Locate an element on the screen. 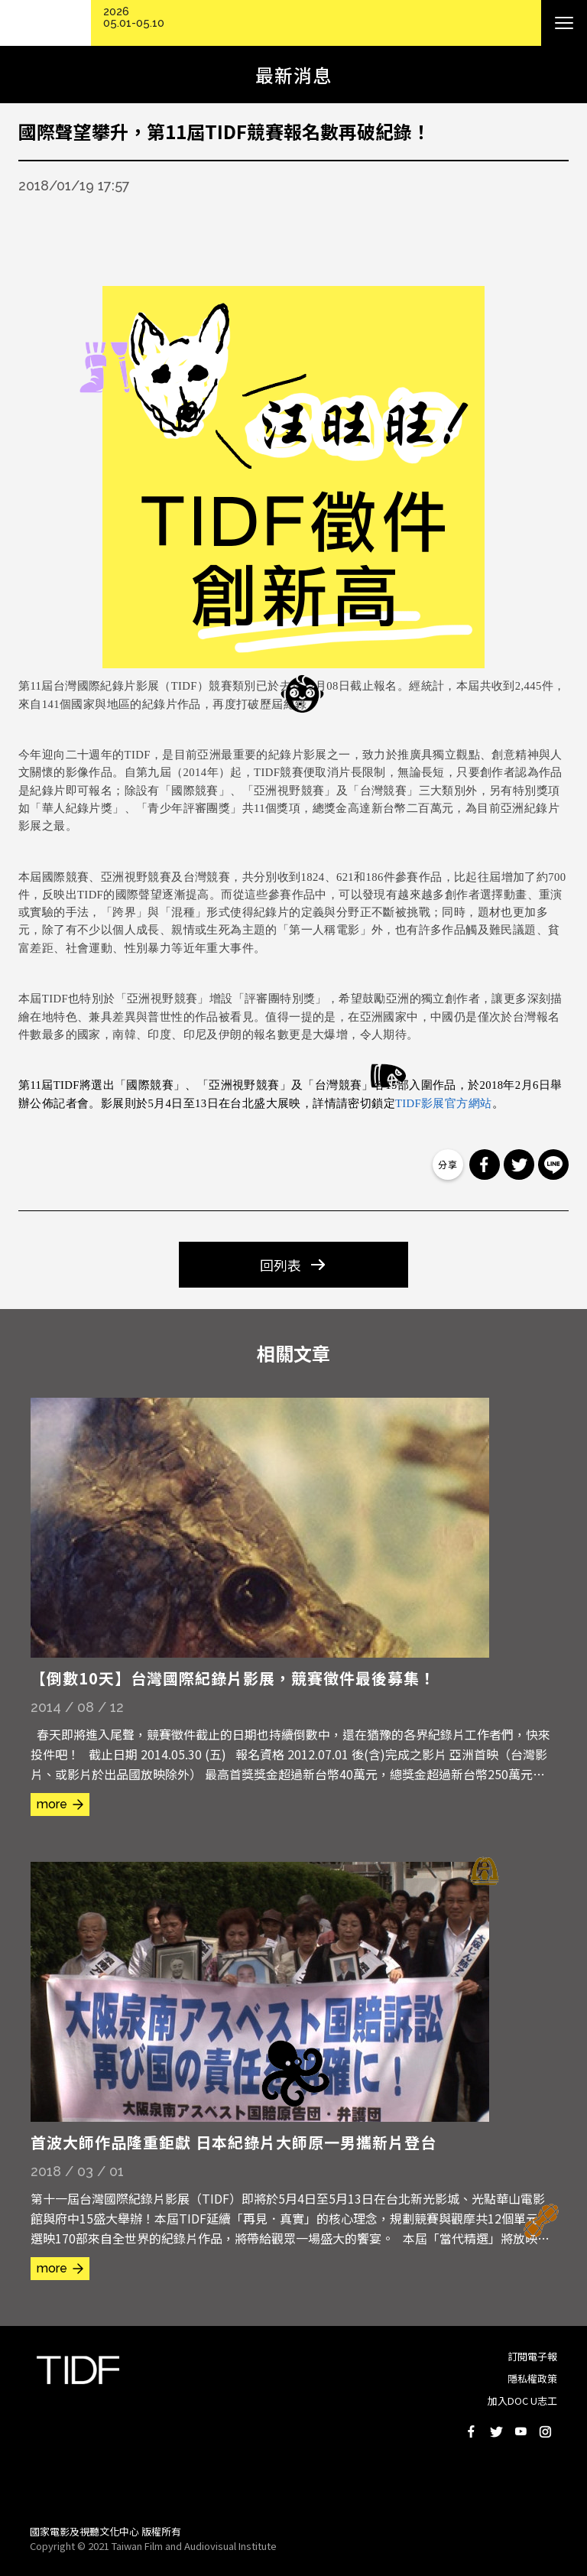  equip a peg leg accessory for your character is located at coordinates (105, 367).